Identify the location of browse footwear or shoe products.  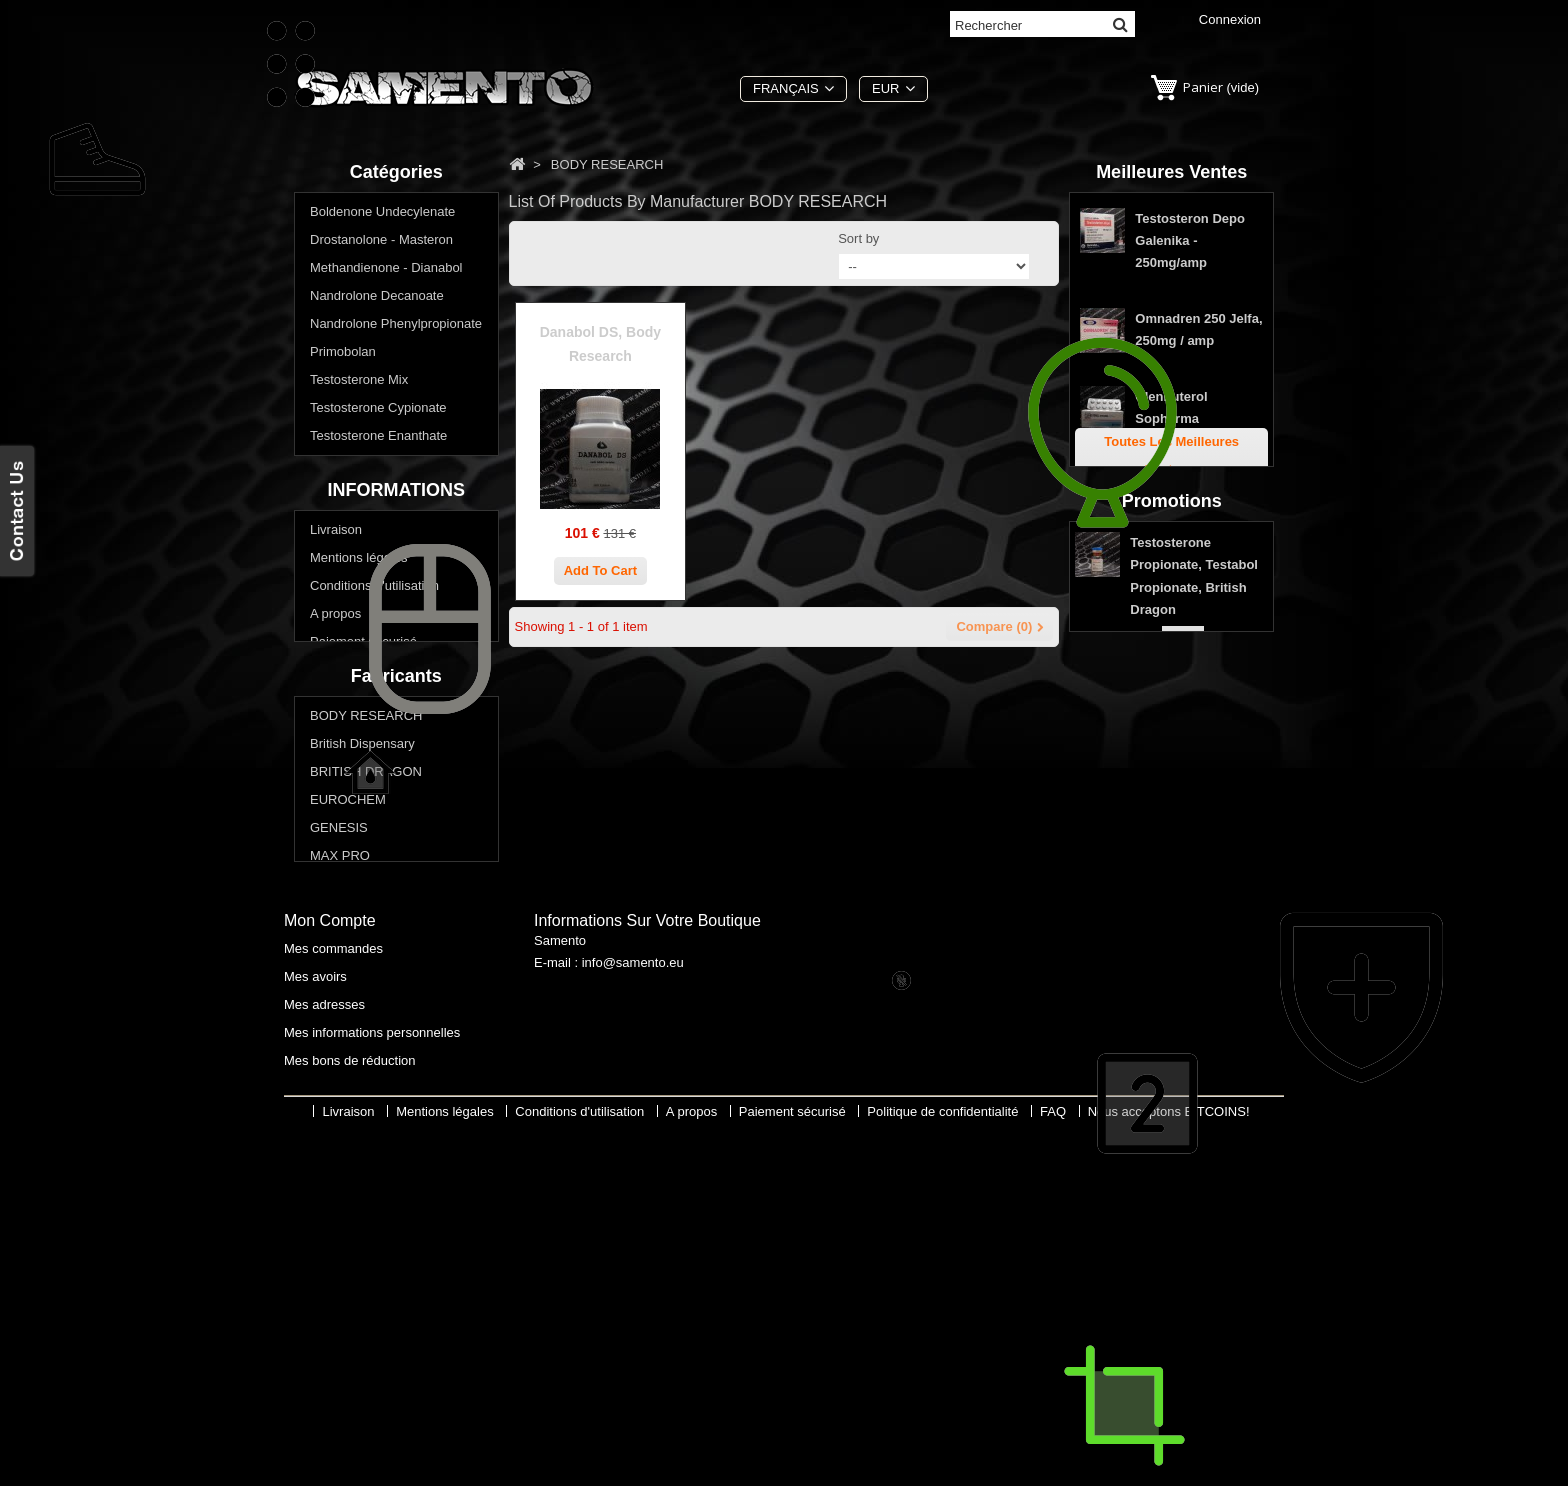
(92, 162).